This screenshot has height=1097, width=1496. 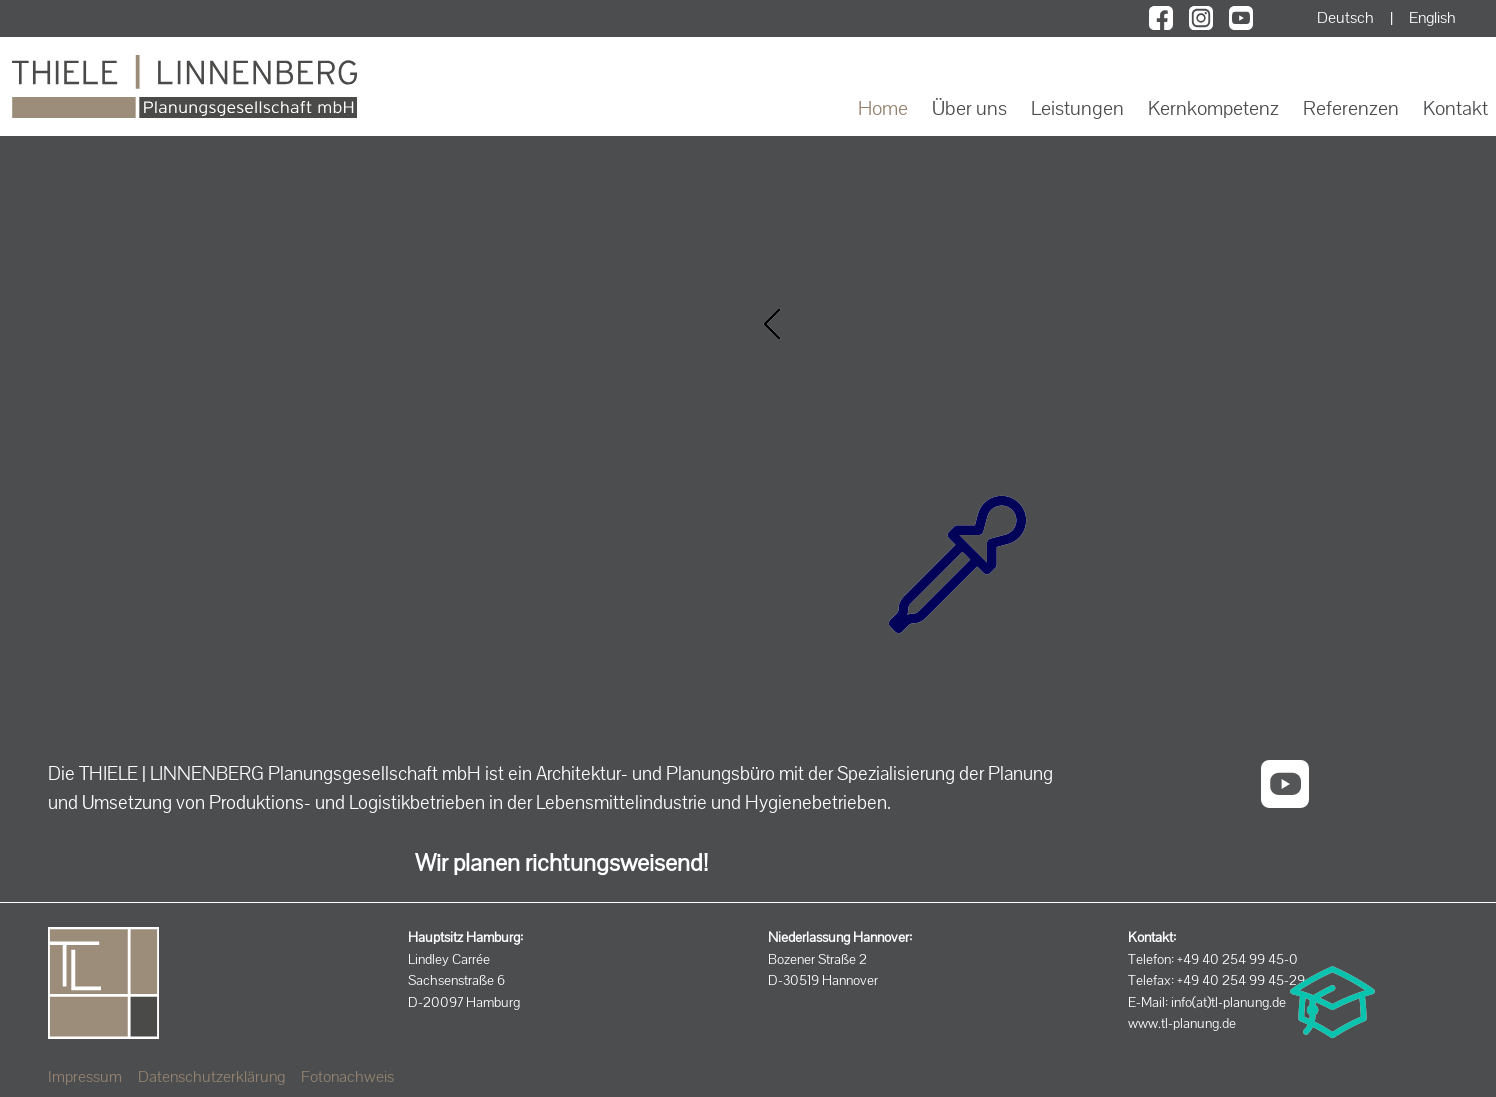 What do you see at coordinates (772, 324) in the screenshot?
I see `go back to the previous screen` at bounding box center [772, 324].